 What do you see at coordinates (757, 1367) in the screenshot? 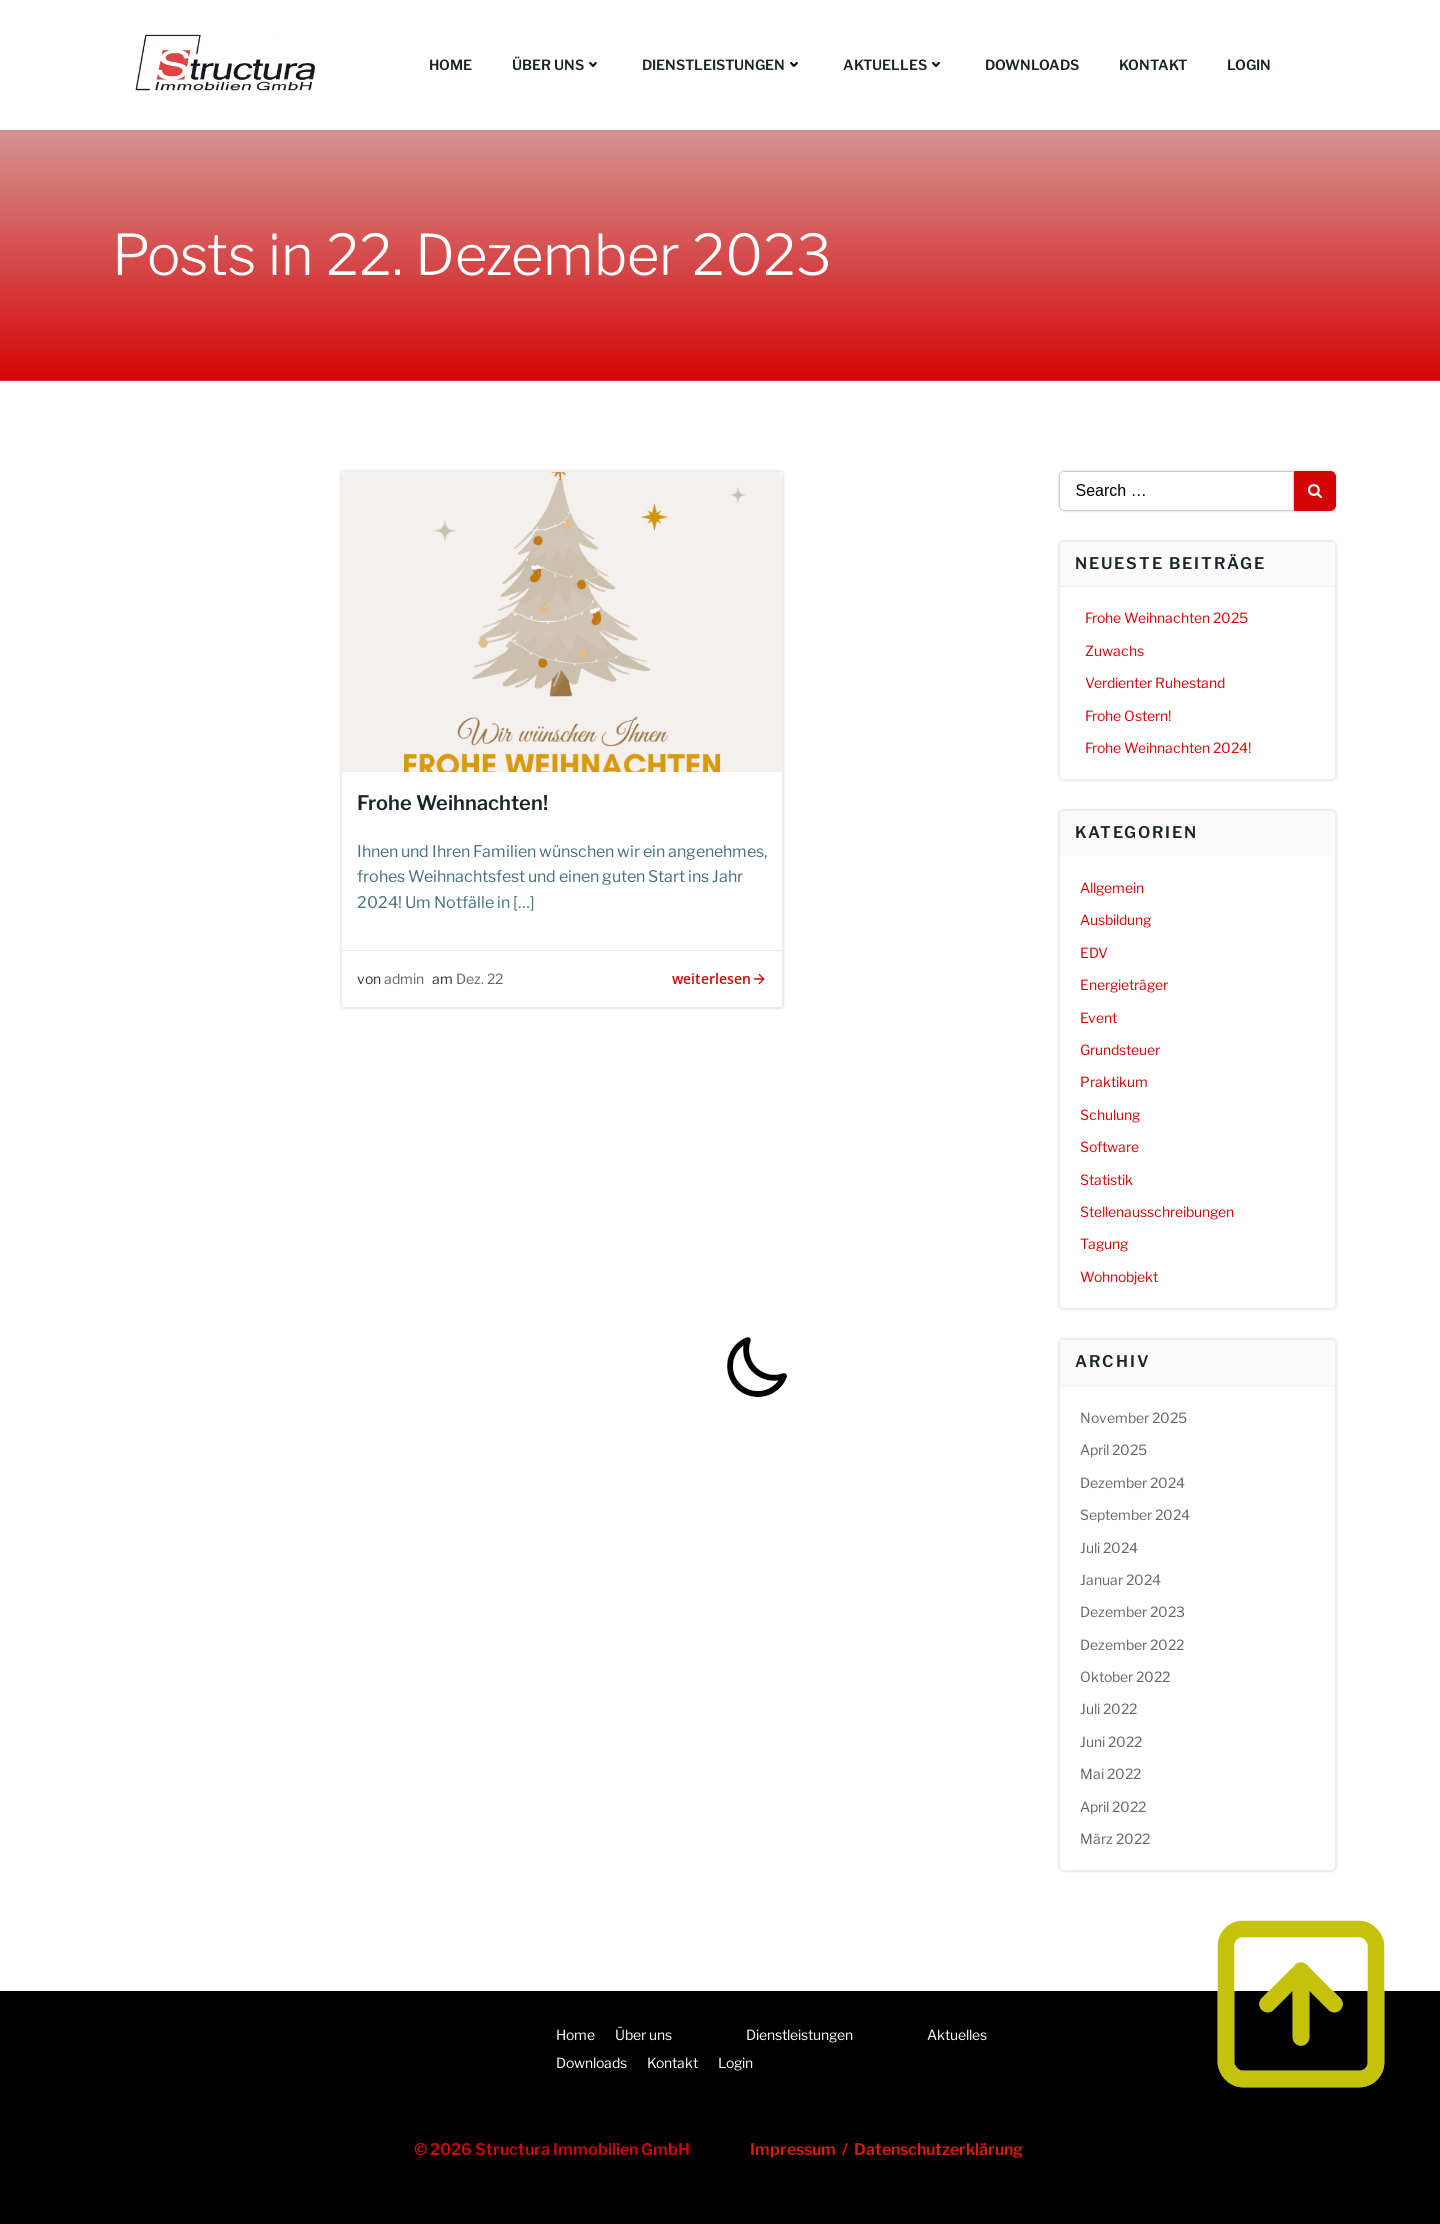
I see `enable dark mode` at bounding box center [757, 1367].